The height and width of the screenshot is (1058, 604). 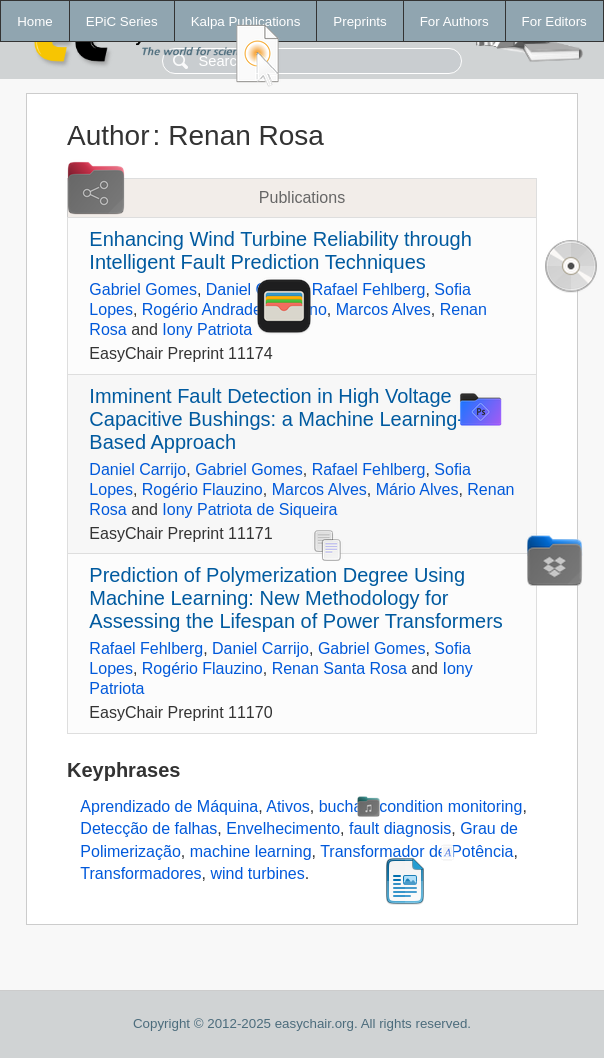 What do you see at coordinates (327, 545) in the screenshot?
I see `copy selected content to clipboard` at bounding box center [327, 545].